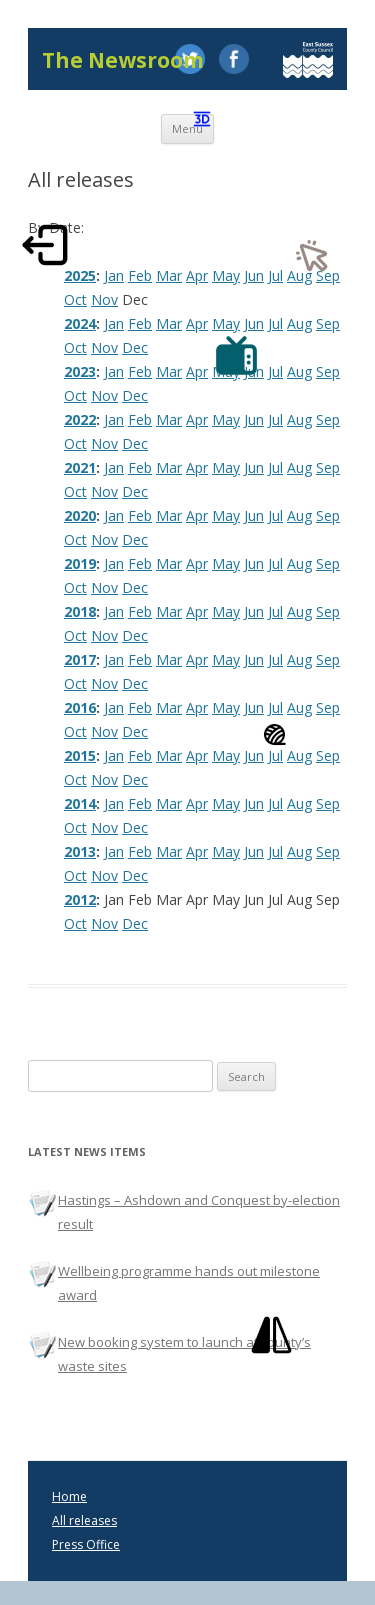 The height and width of the screenshot is (1605, 375). Describe the element at coordinates (274, 734) in the screenshot. I see `access knitting or crochet patterns` at that location.